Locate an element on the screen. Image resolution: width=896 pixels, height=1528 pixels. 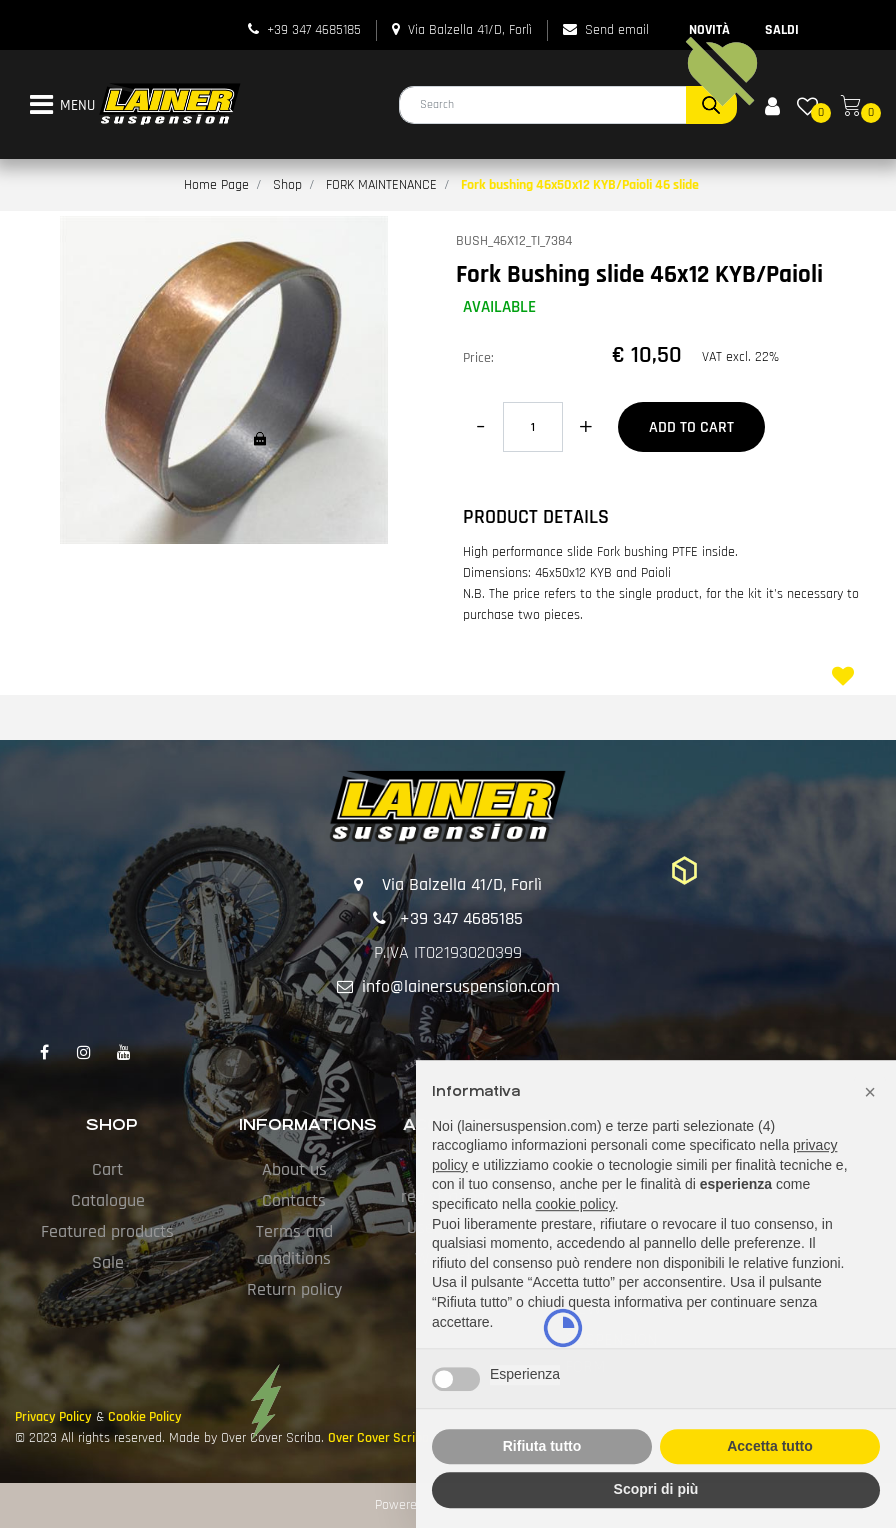
dislike or remove from favorites is located at coordinates (722, 73).